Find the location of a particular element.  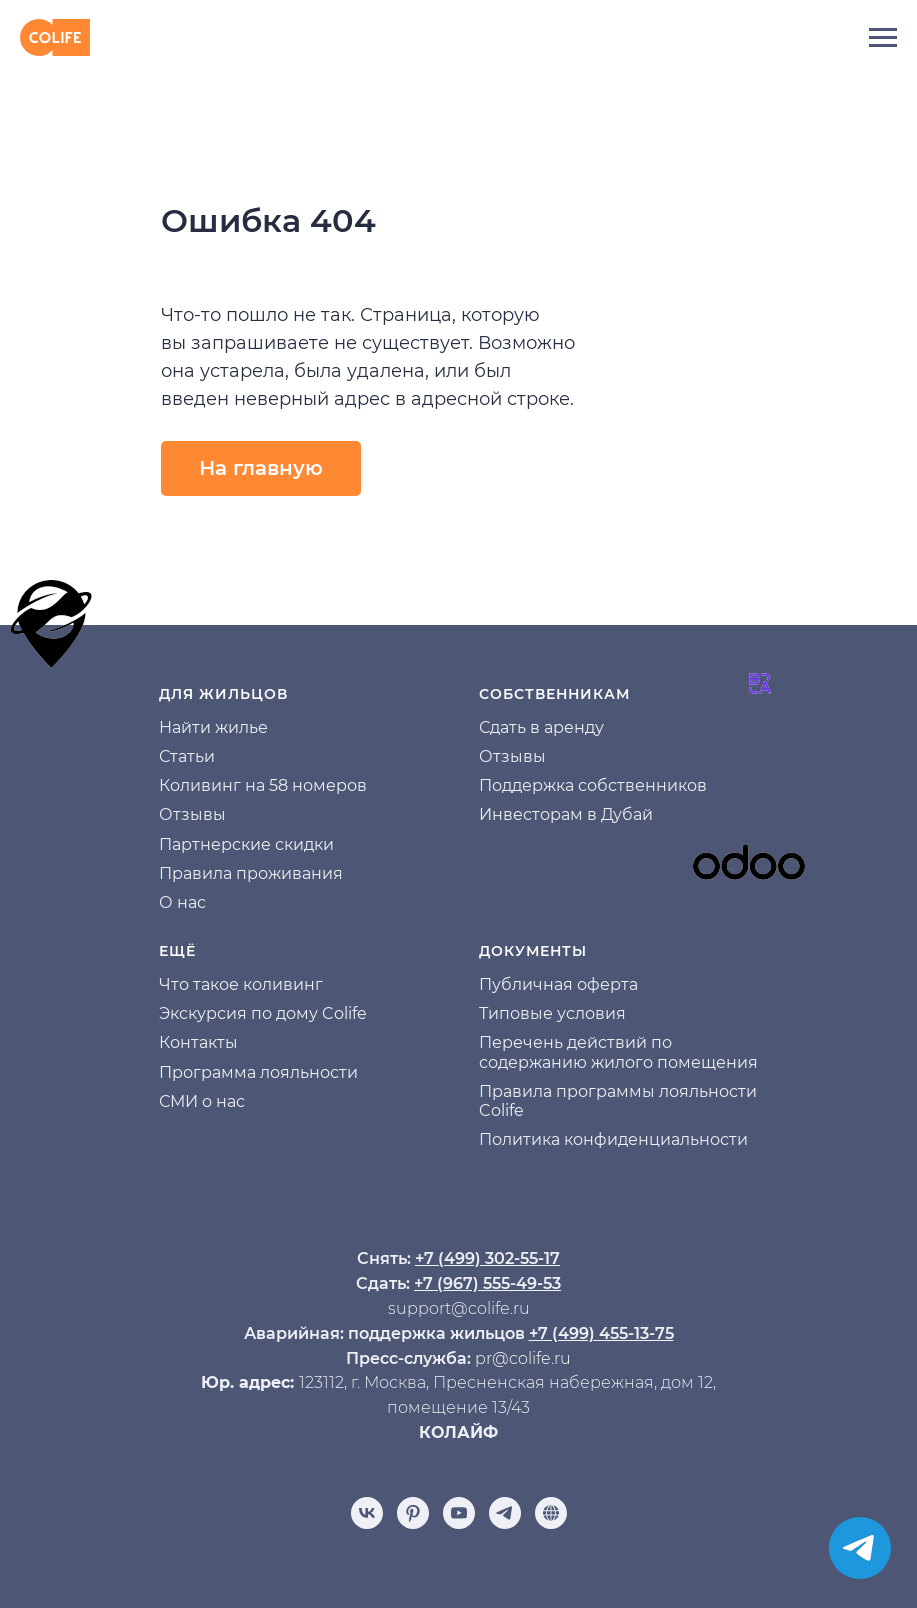

open odoo business management app is located at coordinates (749, 862).